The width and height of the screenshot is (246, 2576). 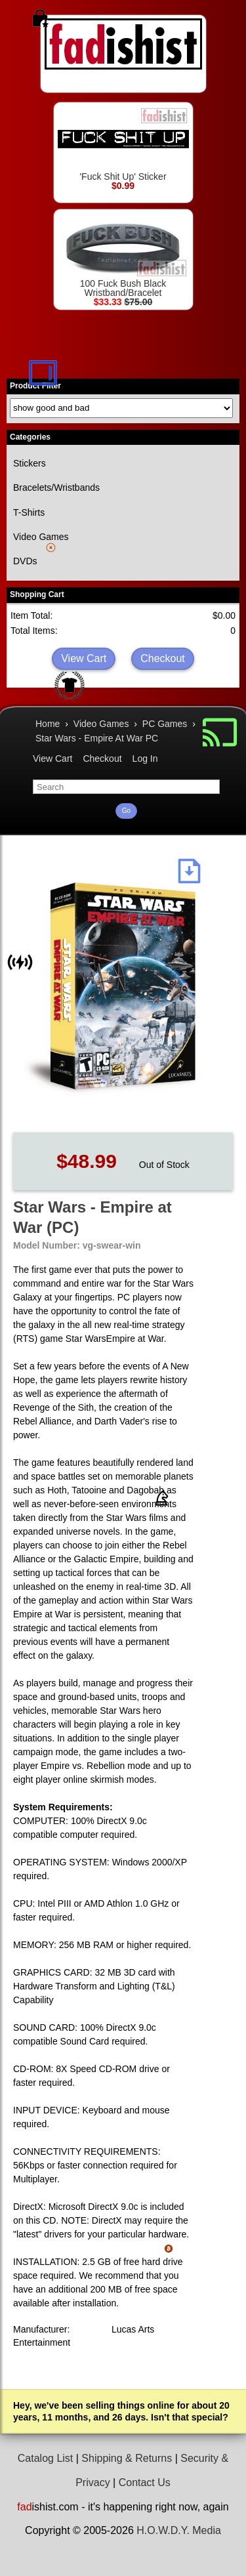 What do you see at coordinates (70, 686) in the screenshot?
I see `visit teepublic store or website` at bounding box center [70, 686].